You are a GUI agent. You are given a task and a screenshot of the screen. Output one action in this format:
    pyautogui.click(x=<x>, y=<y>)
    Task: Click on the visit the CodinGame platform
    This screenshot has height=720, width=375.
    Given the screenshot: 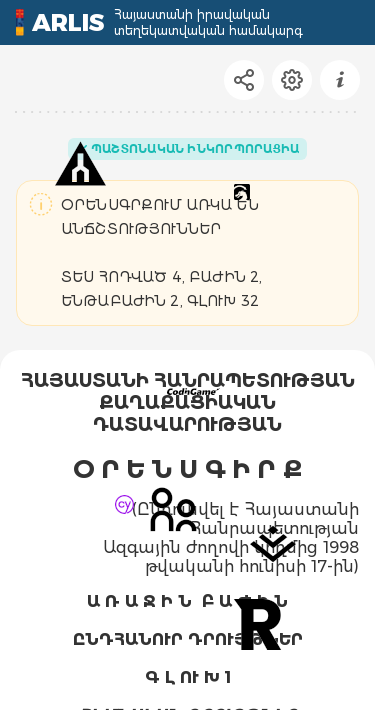 What is the action you would take?
    pyautogui.click(x=193, y=391)
    